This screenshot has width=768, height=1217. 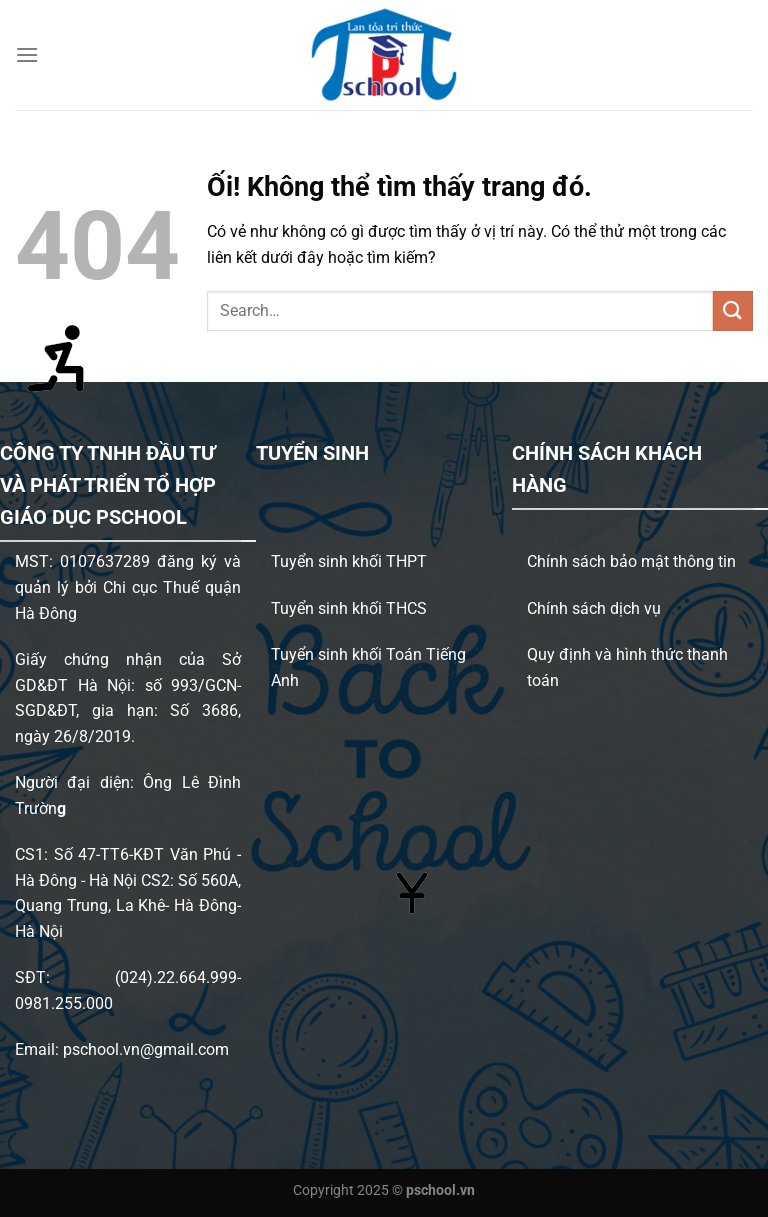 What do you see at coordinates (57, 358) in the screenshot?
I see `access stretching exercises or warm-up routines` at bounding box center [57, 358].